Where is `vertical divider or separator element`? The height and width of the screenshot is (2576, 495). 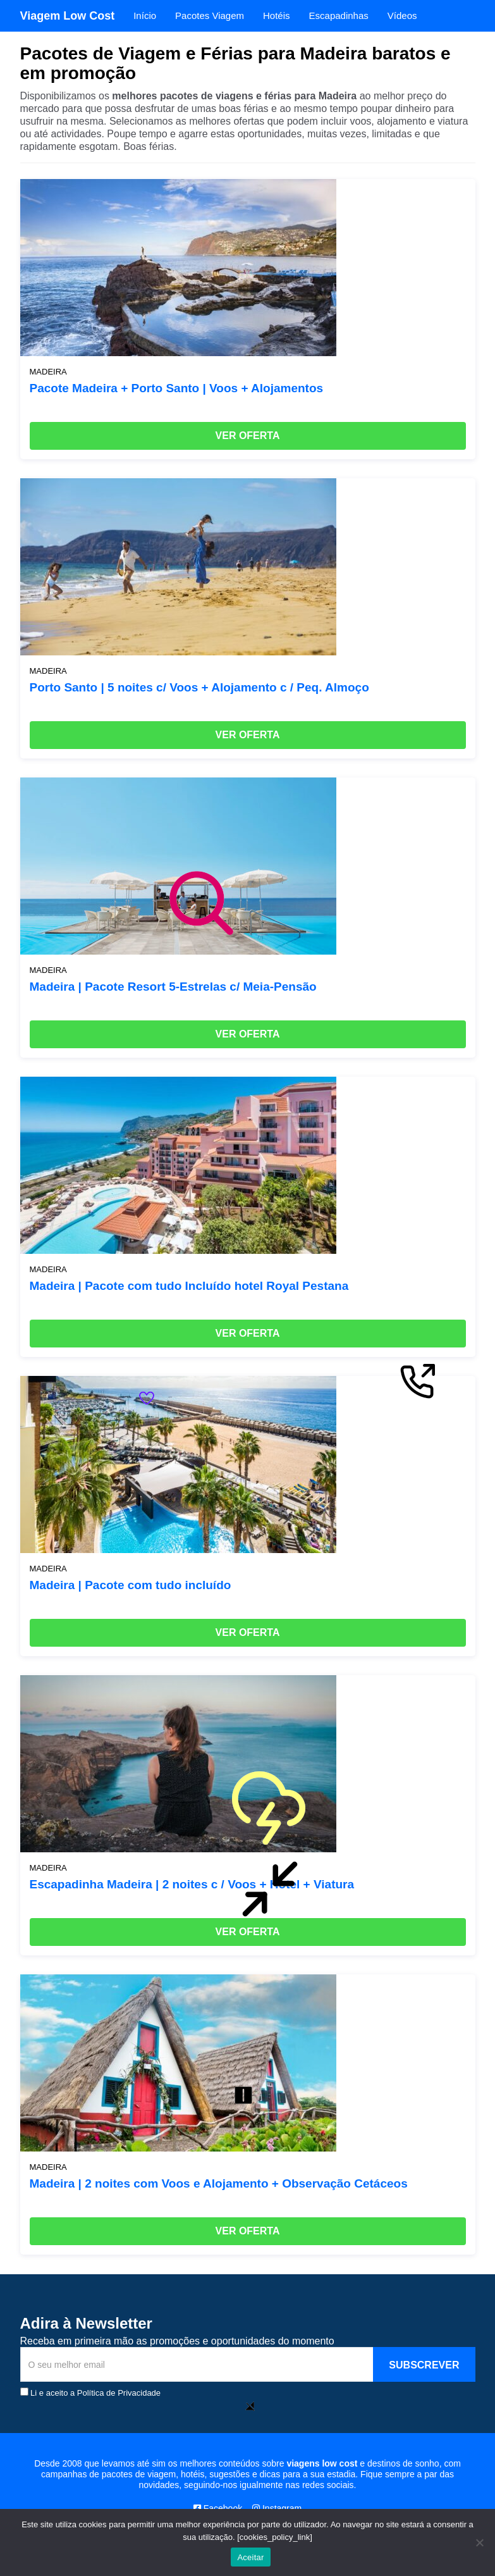 vertical divider or separator element is located at coordinates (243, 2095).